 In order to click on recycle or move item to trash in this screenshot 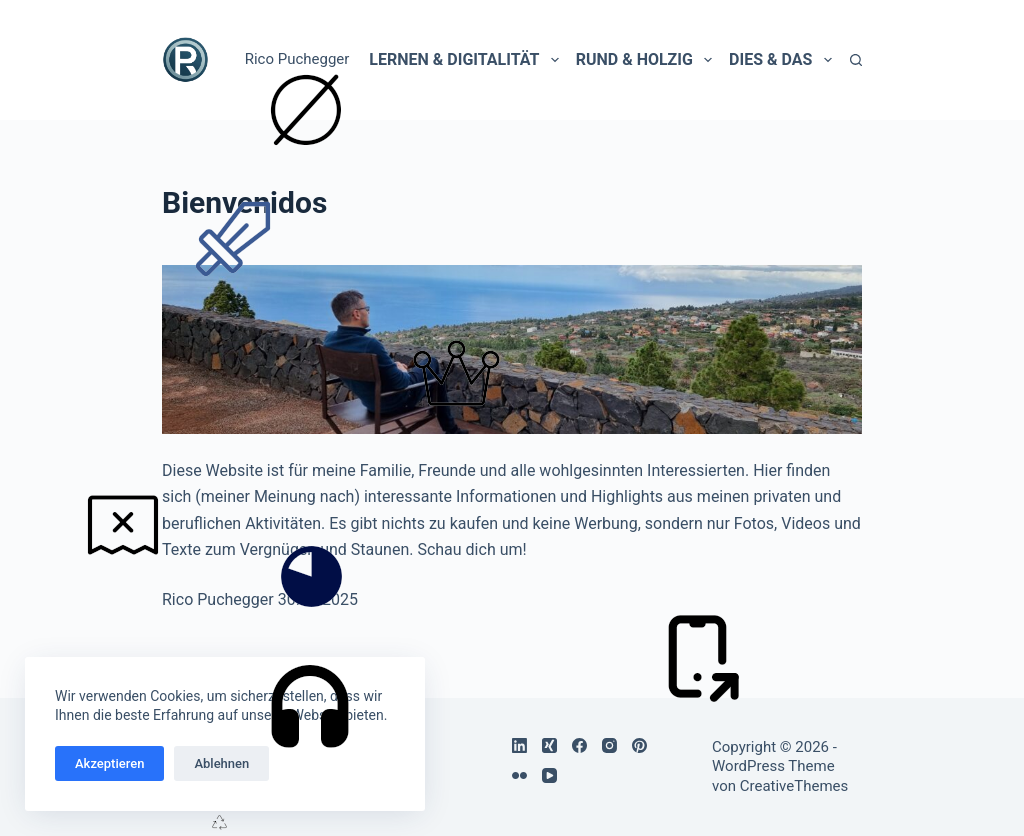, I will do `click(219, 822)`.